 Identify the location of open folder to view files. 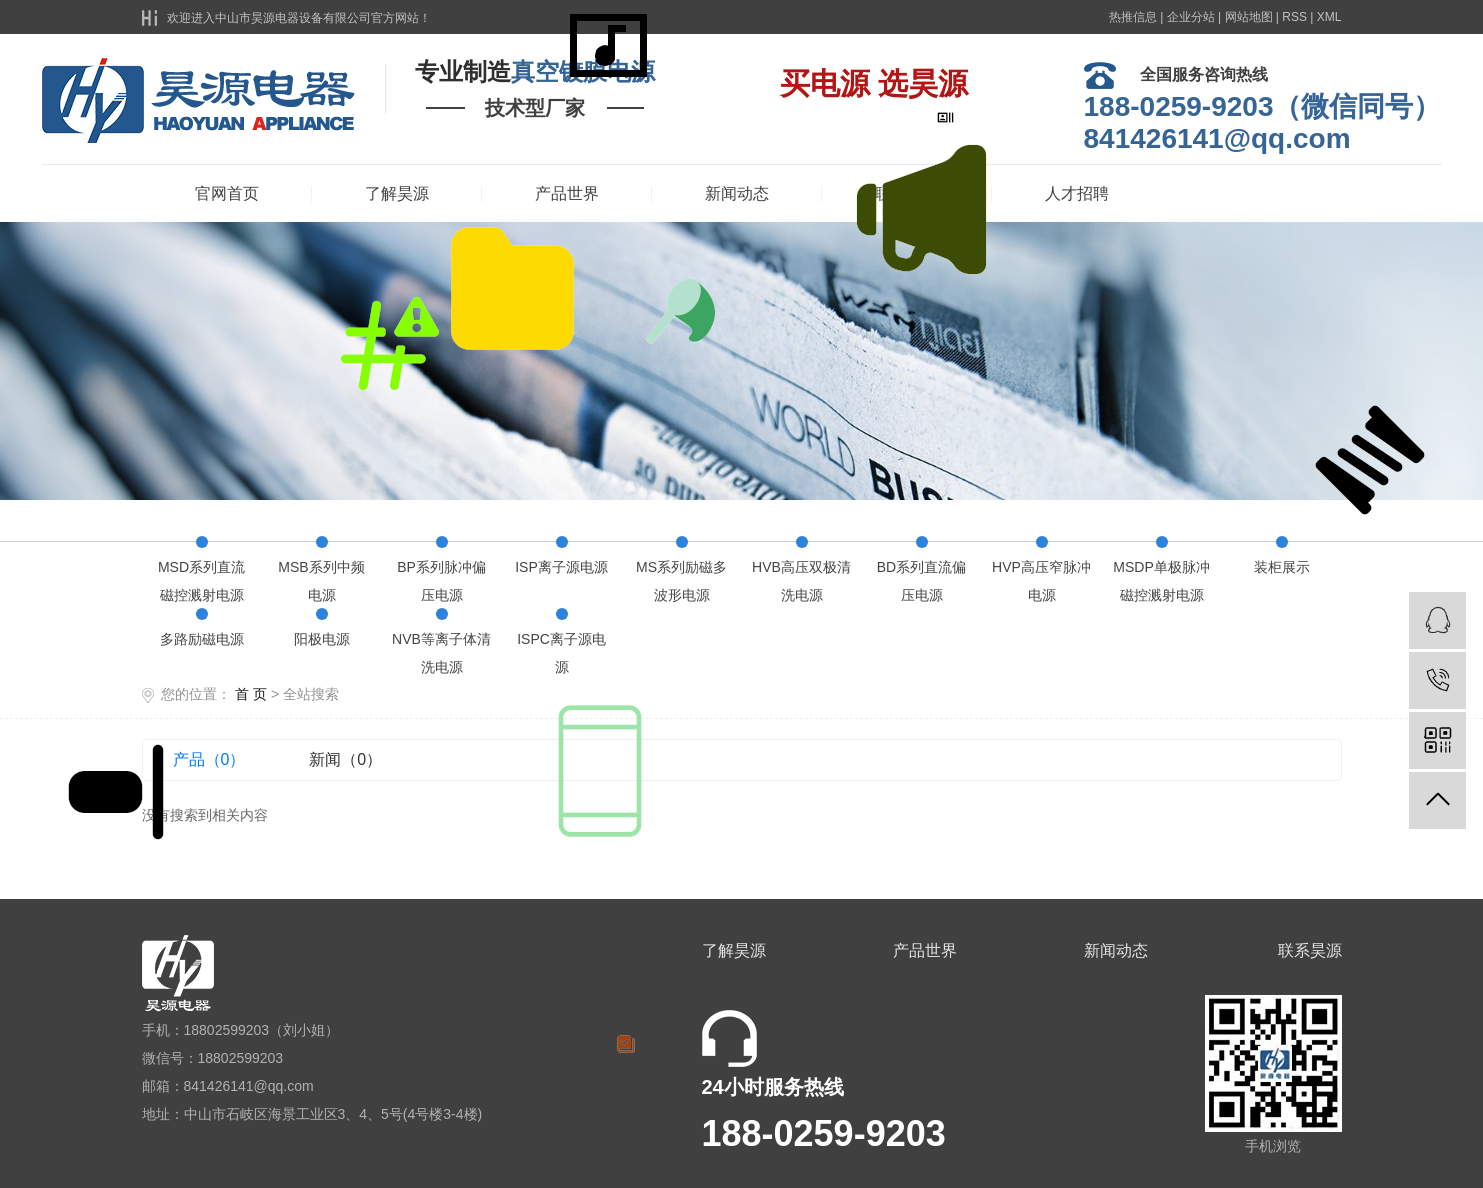
(512, 288).